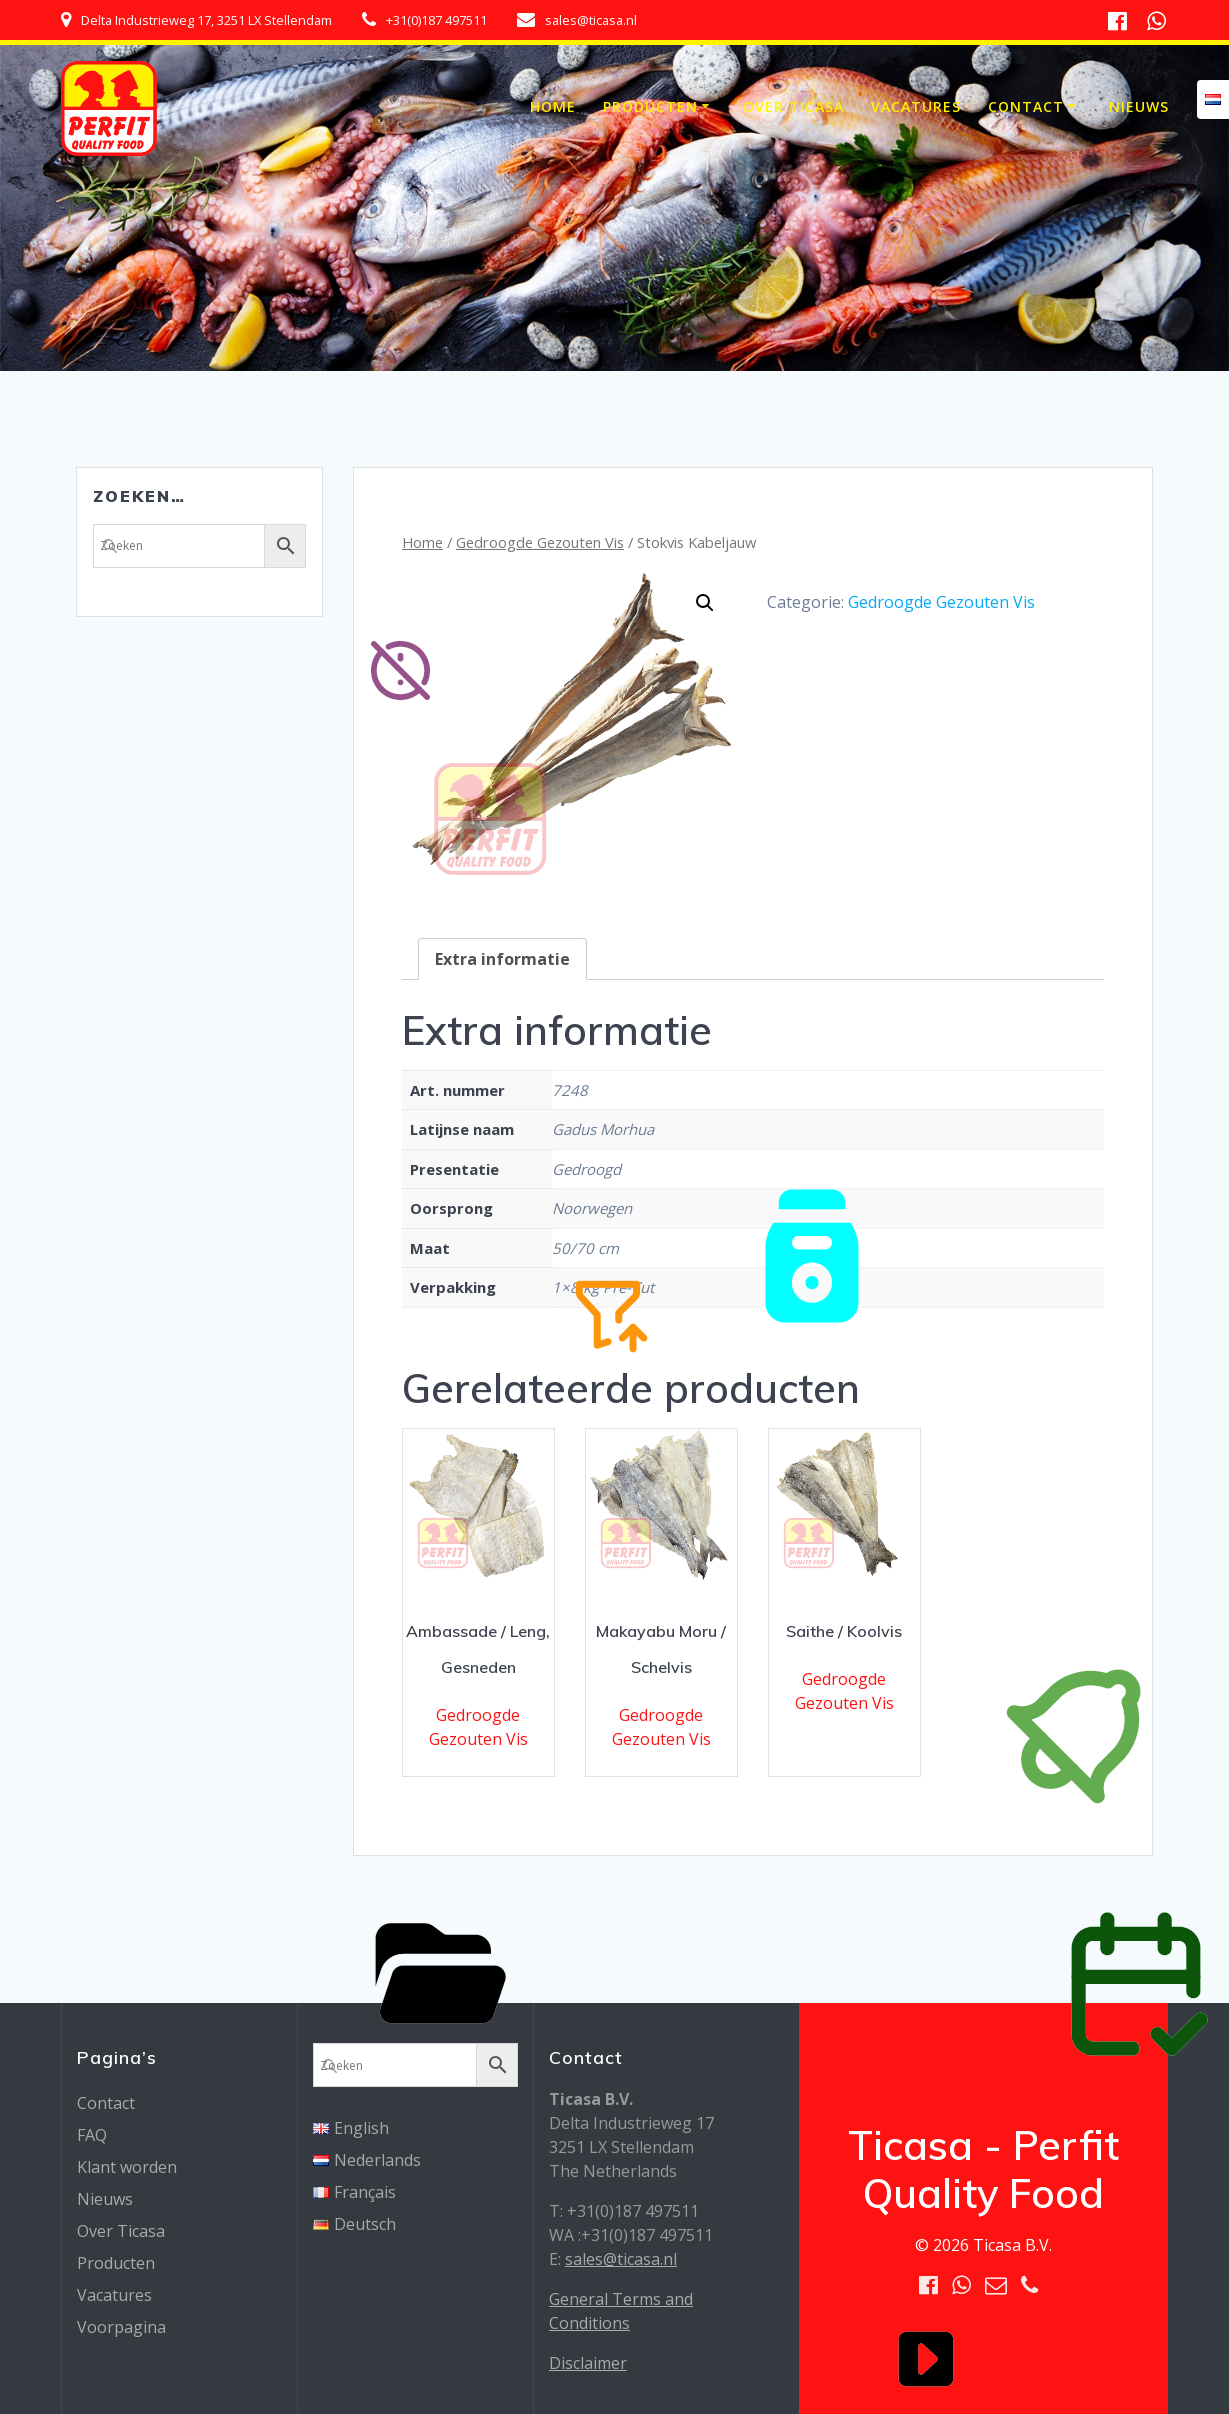  Describe the element at coordinates (926, 2359) in the screenshot. I see `play media or start video` at that location.